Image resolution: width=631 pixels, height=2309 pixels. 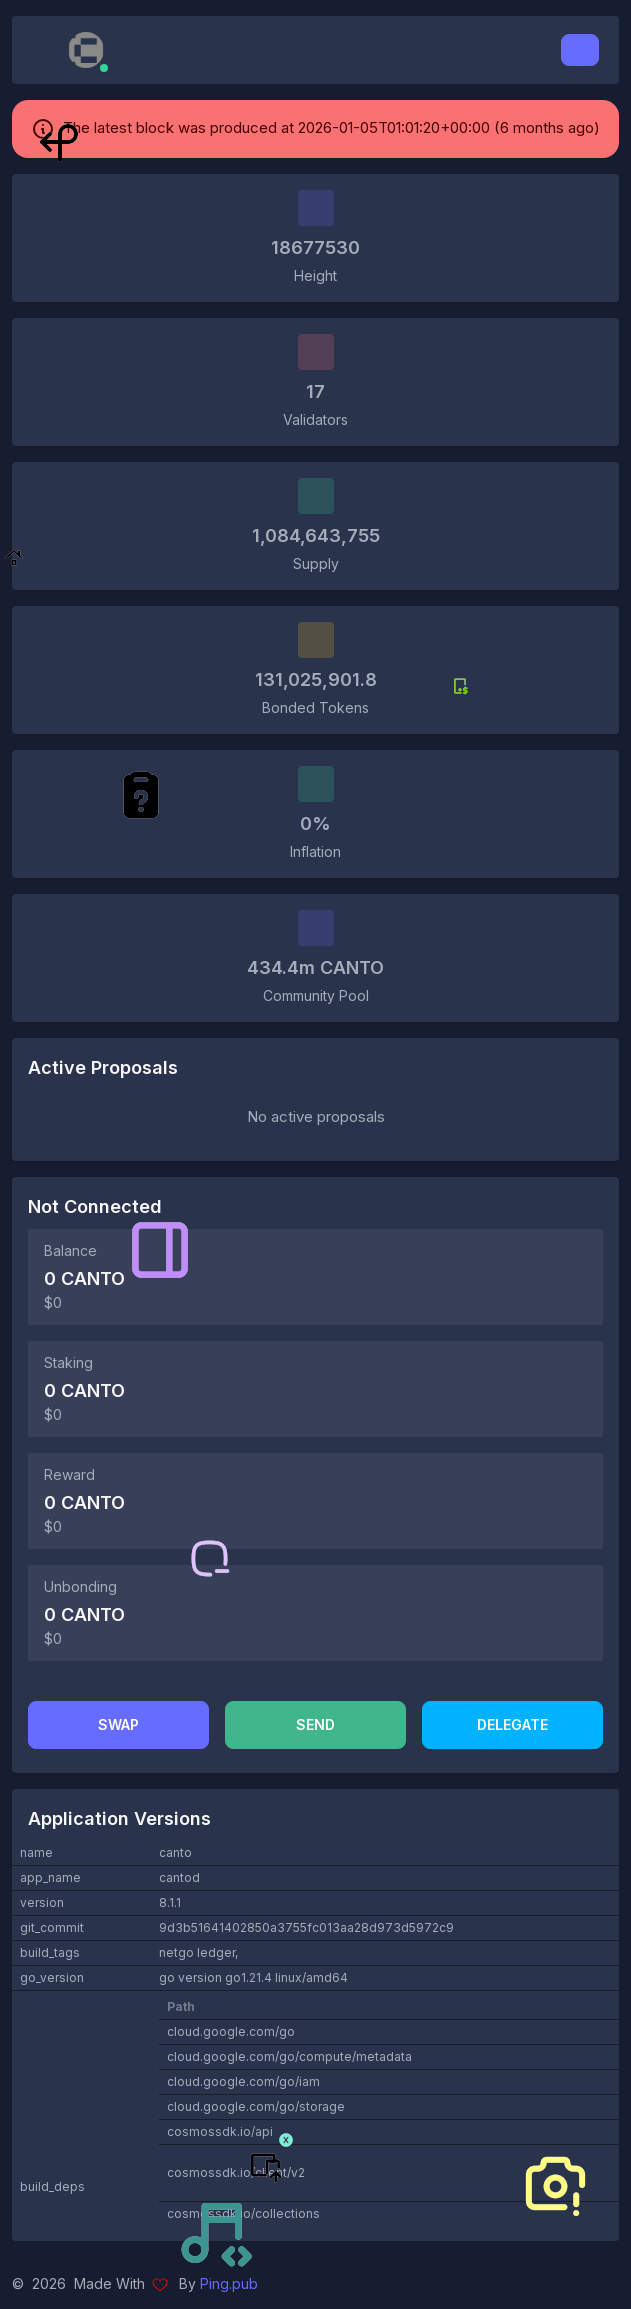 What do you see at coordinates (555, 2183) in the screenshot?
I see `camera error or malfunction alert` at bounding box center [555, 2183].